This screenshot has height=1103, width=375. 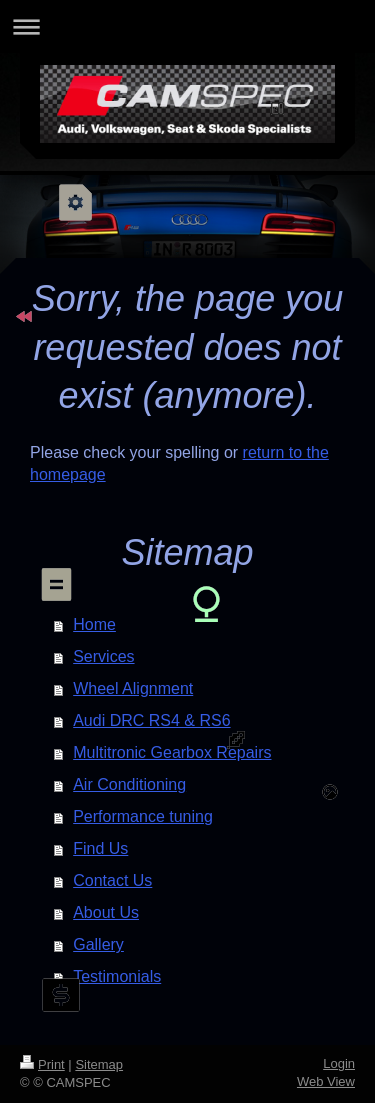 I want to click on mintbit brand logo, so click(x=236, y=740).